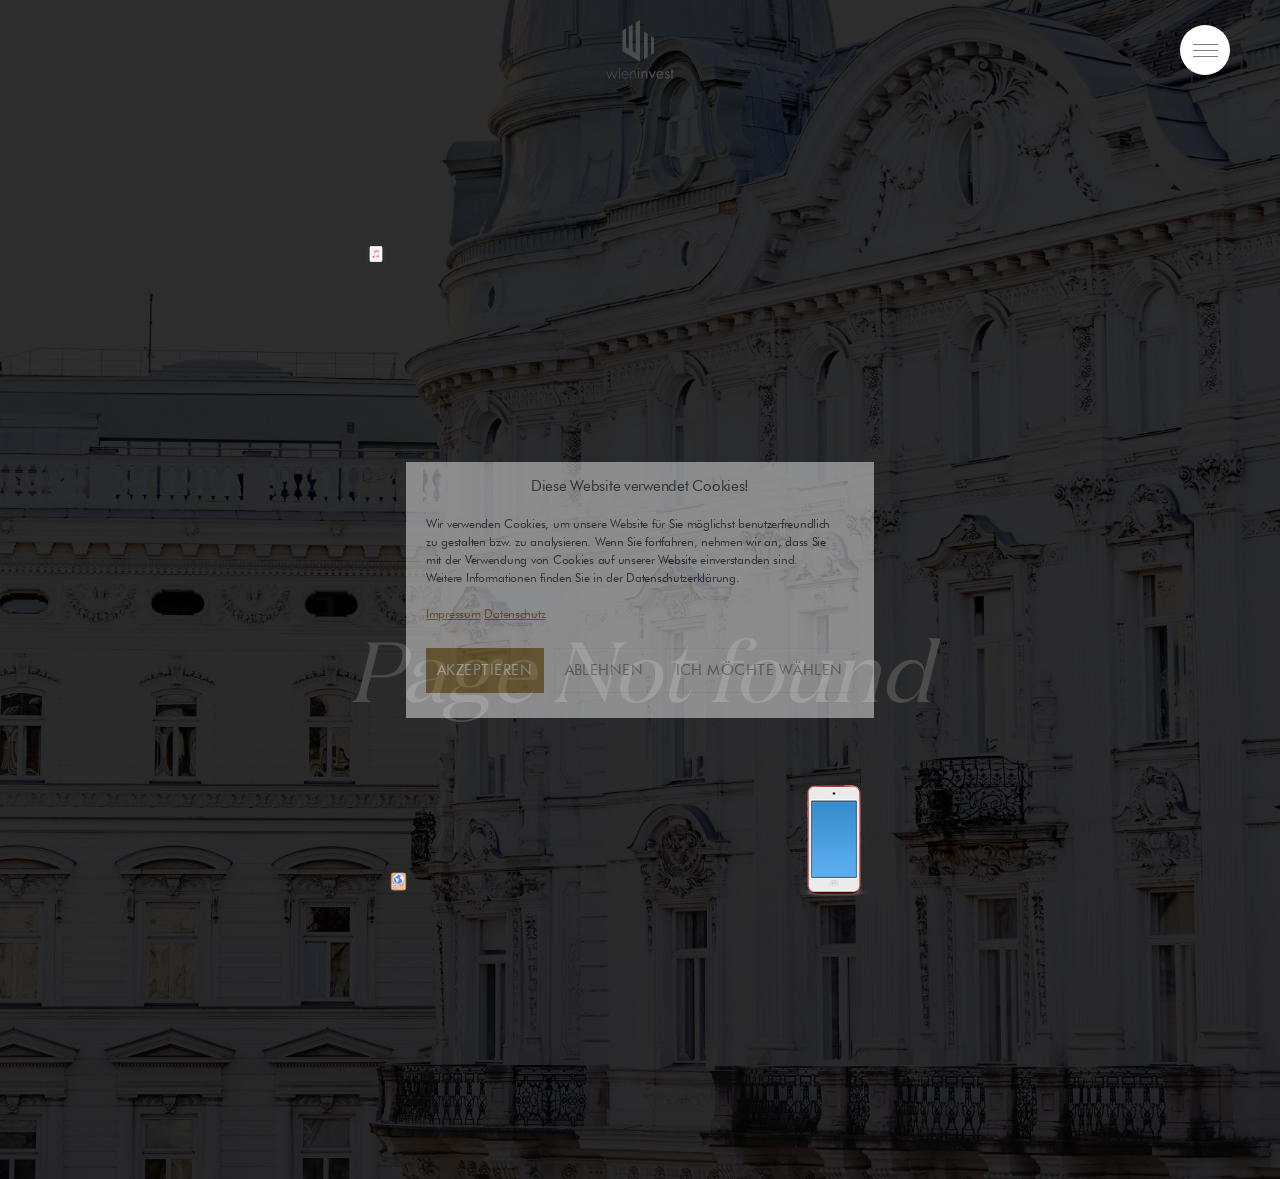 Image resolution: width=1280 pixels, height=1179 pixels. Describe the element at coordinates (834, 841) in the screenshot. I see `iPod Touch device connected` at that location.